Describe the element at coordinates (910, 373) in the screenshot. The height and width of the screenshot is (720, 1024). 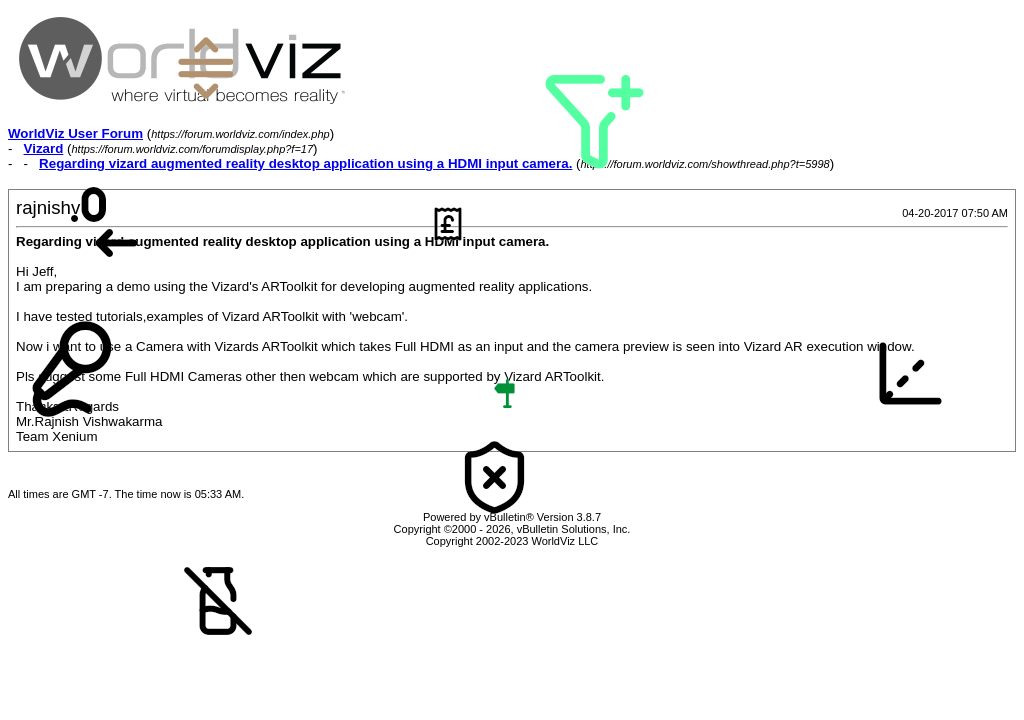
I see `toggle 3D view mode` at that location.